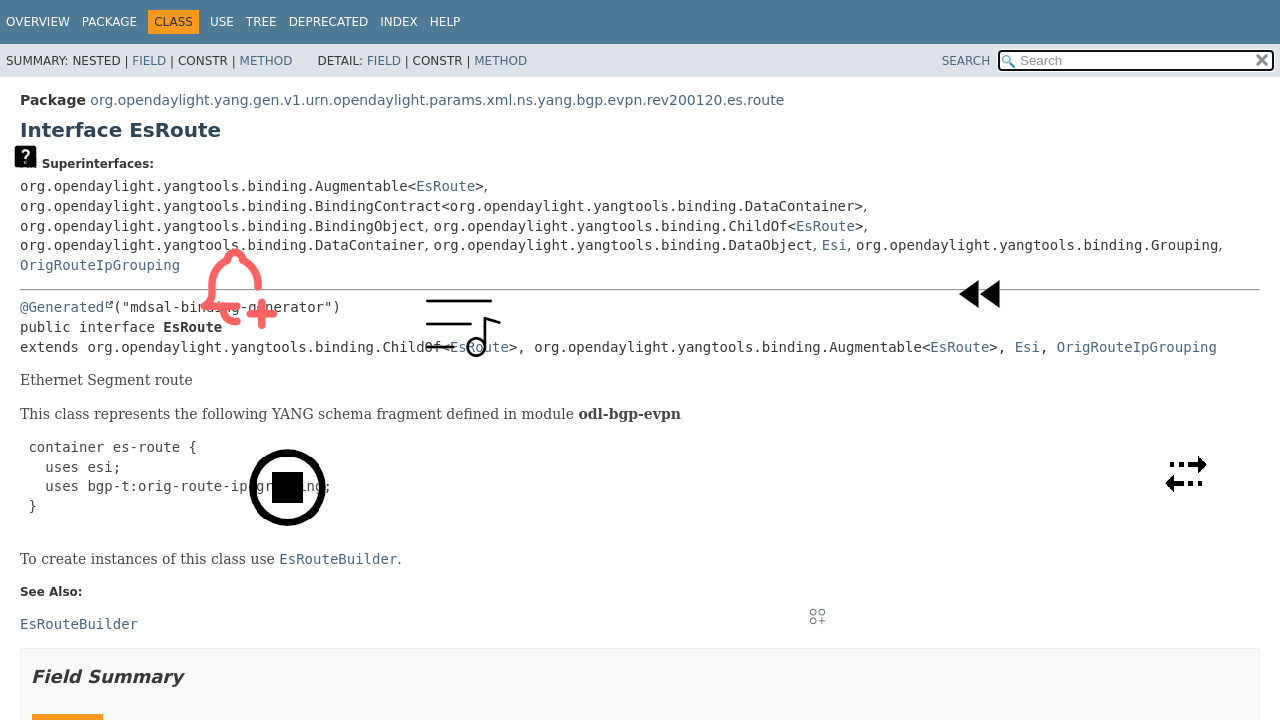  What do you see at coordinates (459, 324) in the screenshot?
I see `view your music playlist` at bounding box center [459, 324].